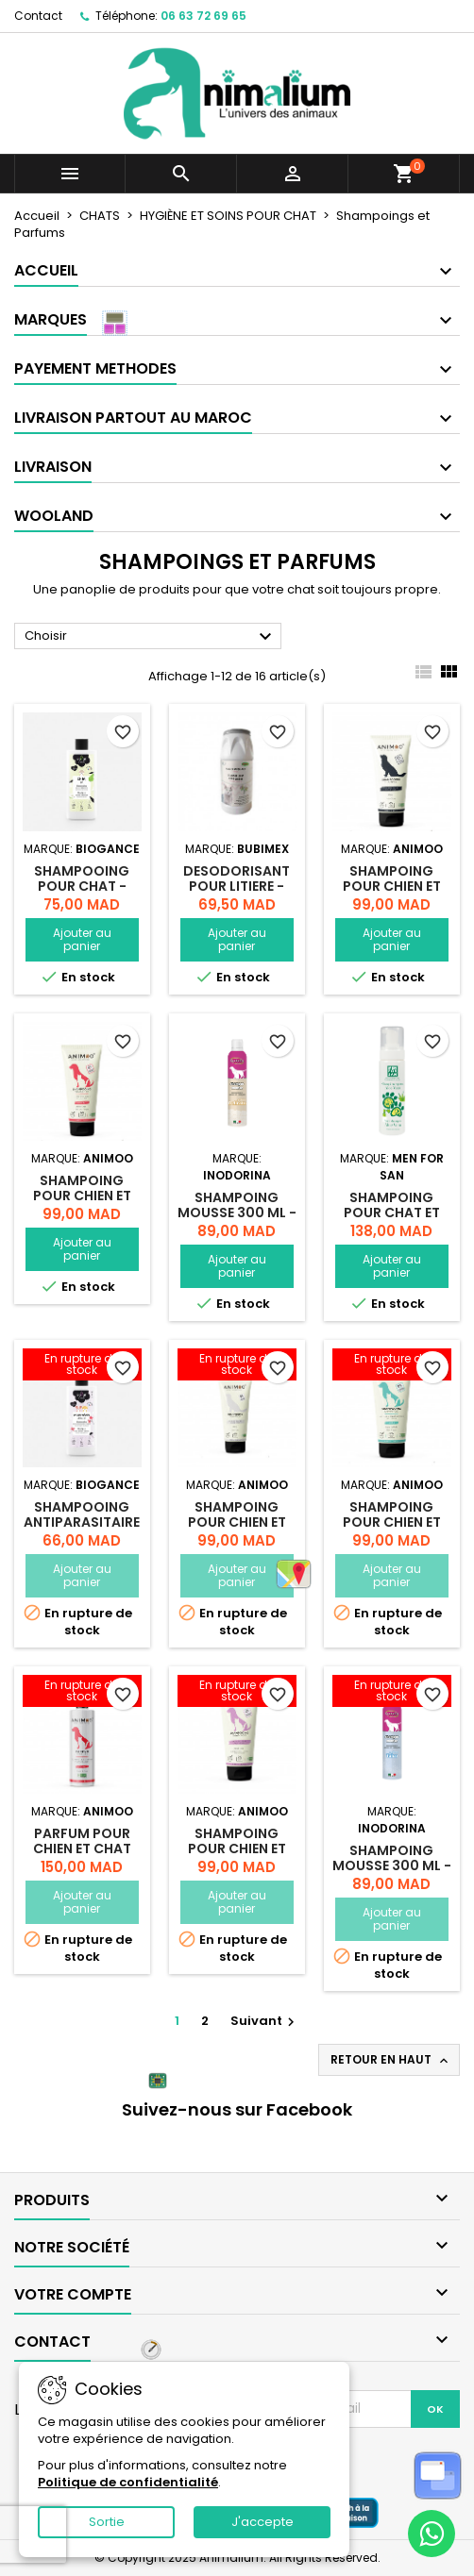 Image resolution: width=474 pixels, height=2576 pixels. Describe the element at coordinates (437, 2475) in the screenshot. I see `open startup applications settings` at that location.